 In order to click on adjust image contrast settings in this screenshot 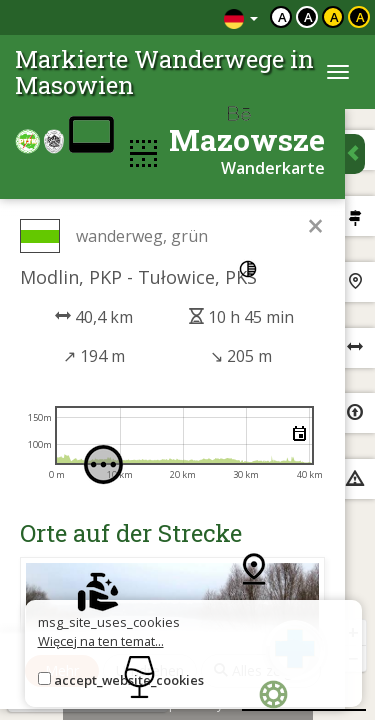, I will do `click(248, 269)`.